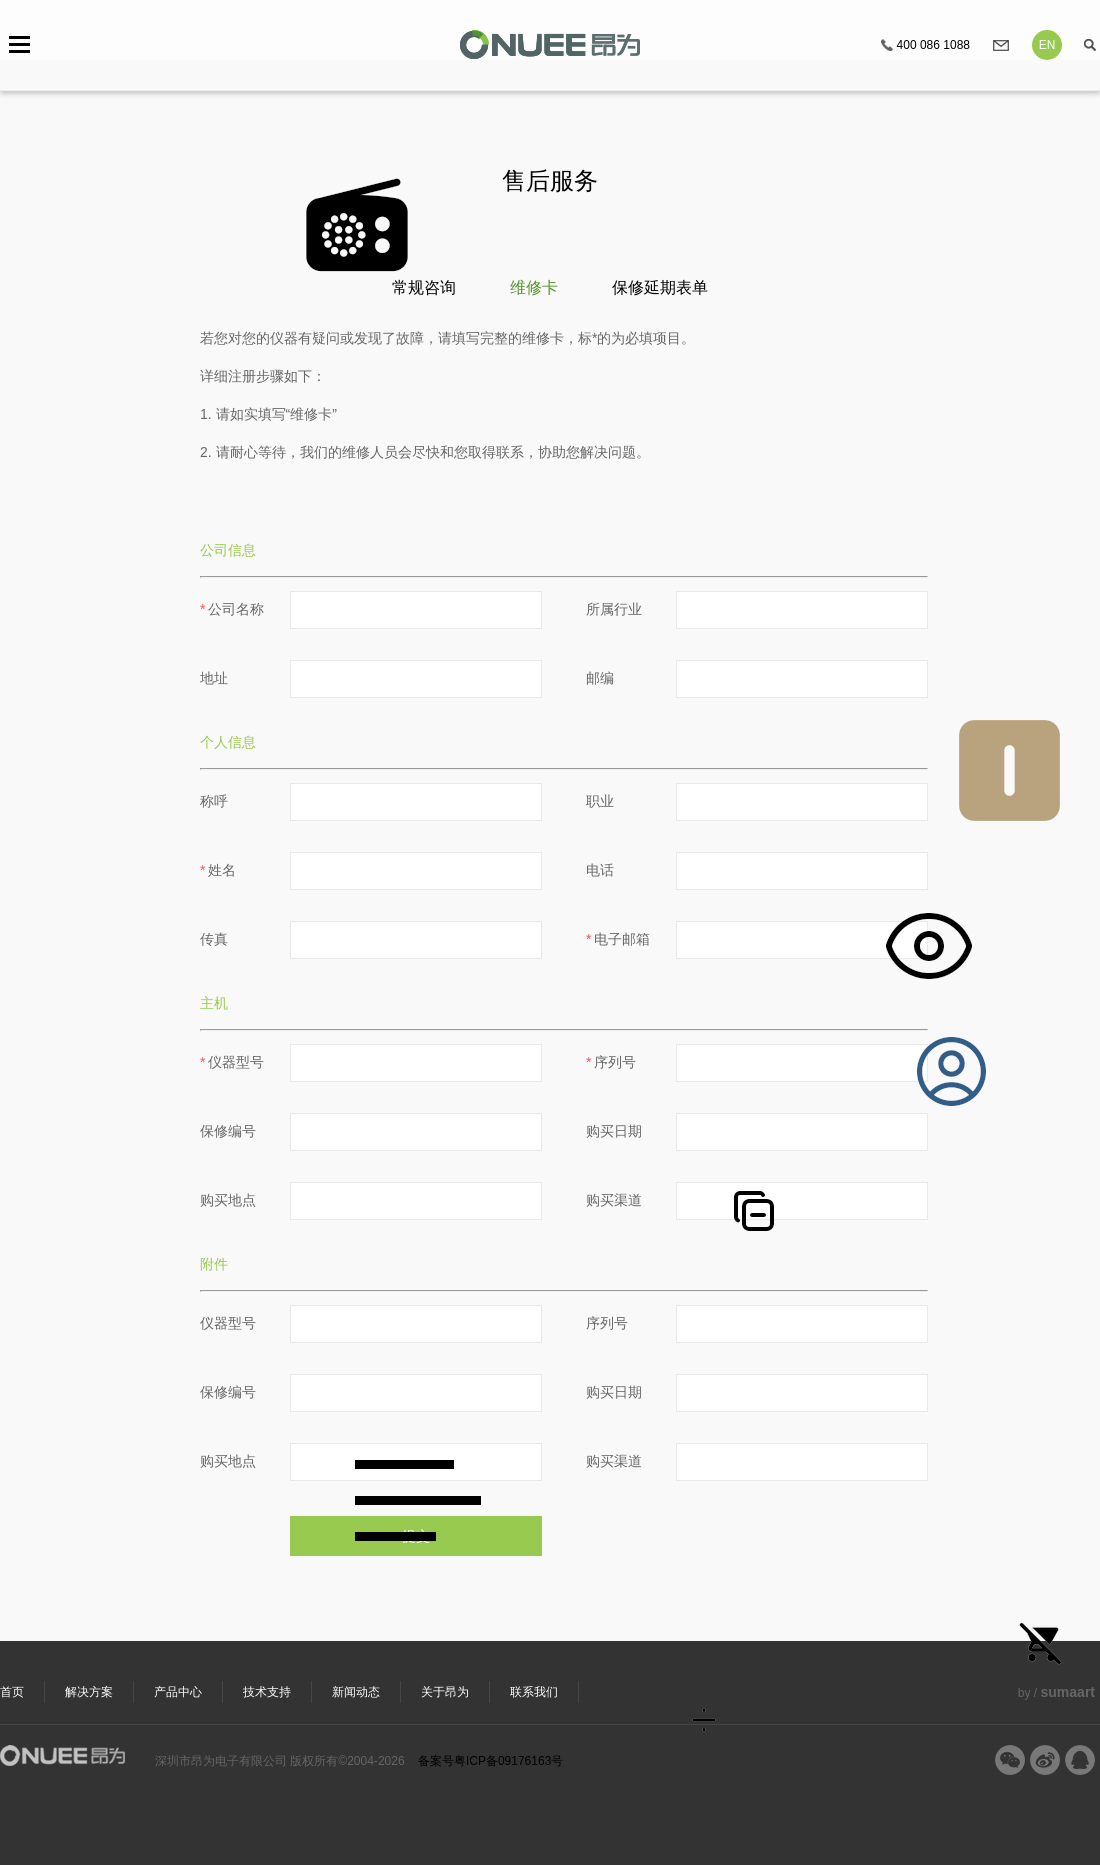 The height and width of the screenshot is (1865, 1100). Describe the element at coordinates (951, 1071) in the screenshot. I see `view your profile` at that location.